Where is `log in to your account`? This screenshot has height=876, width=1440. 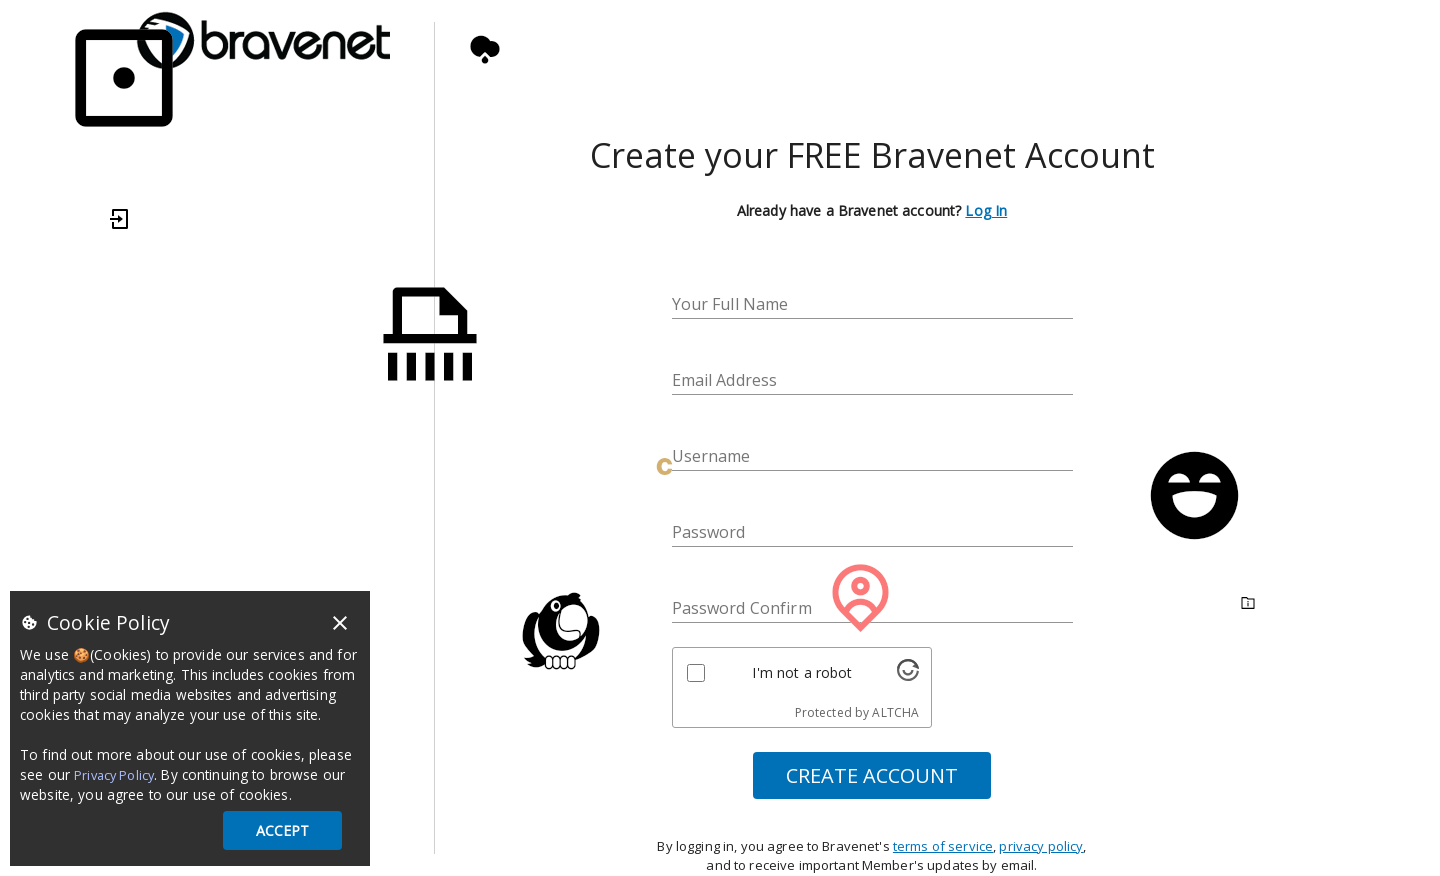
log in to your account is located at coordinates (120, 219).